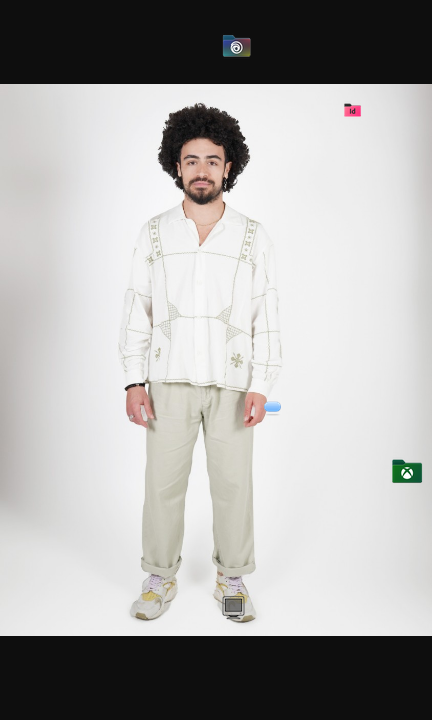 The width and height of the screenshot is (432, 720). I want to click on access connected PC or windows computer, so click(233, 607).